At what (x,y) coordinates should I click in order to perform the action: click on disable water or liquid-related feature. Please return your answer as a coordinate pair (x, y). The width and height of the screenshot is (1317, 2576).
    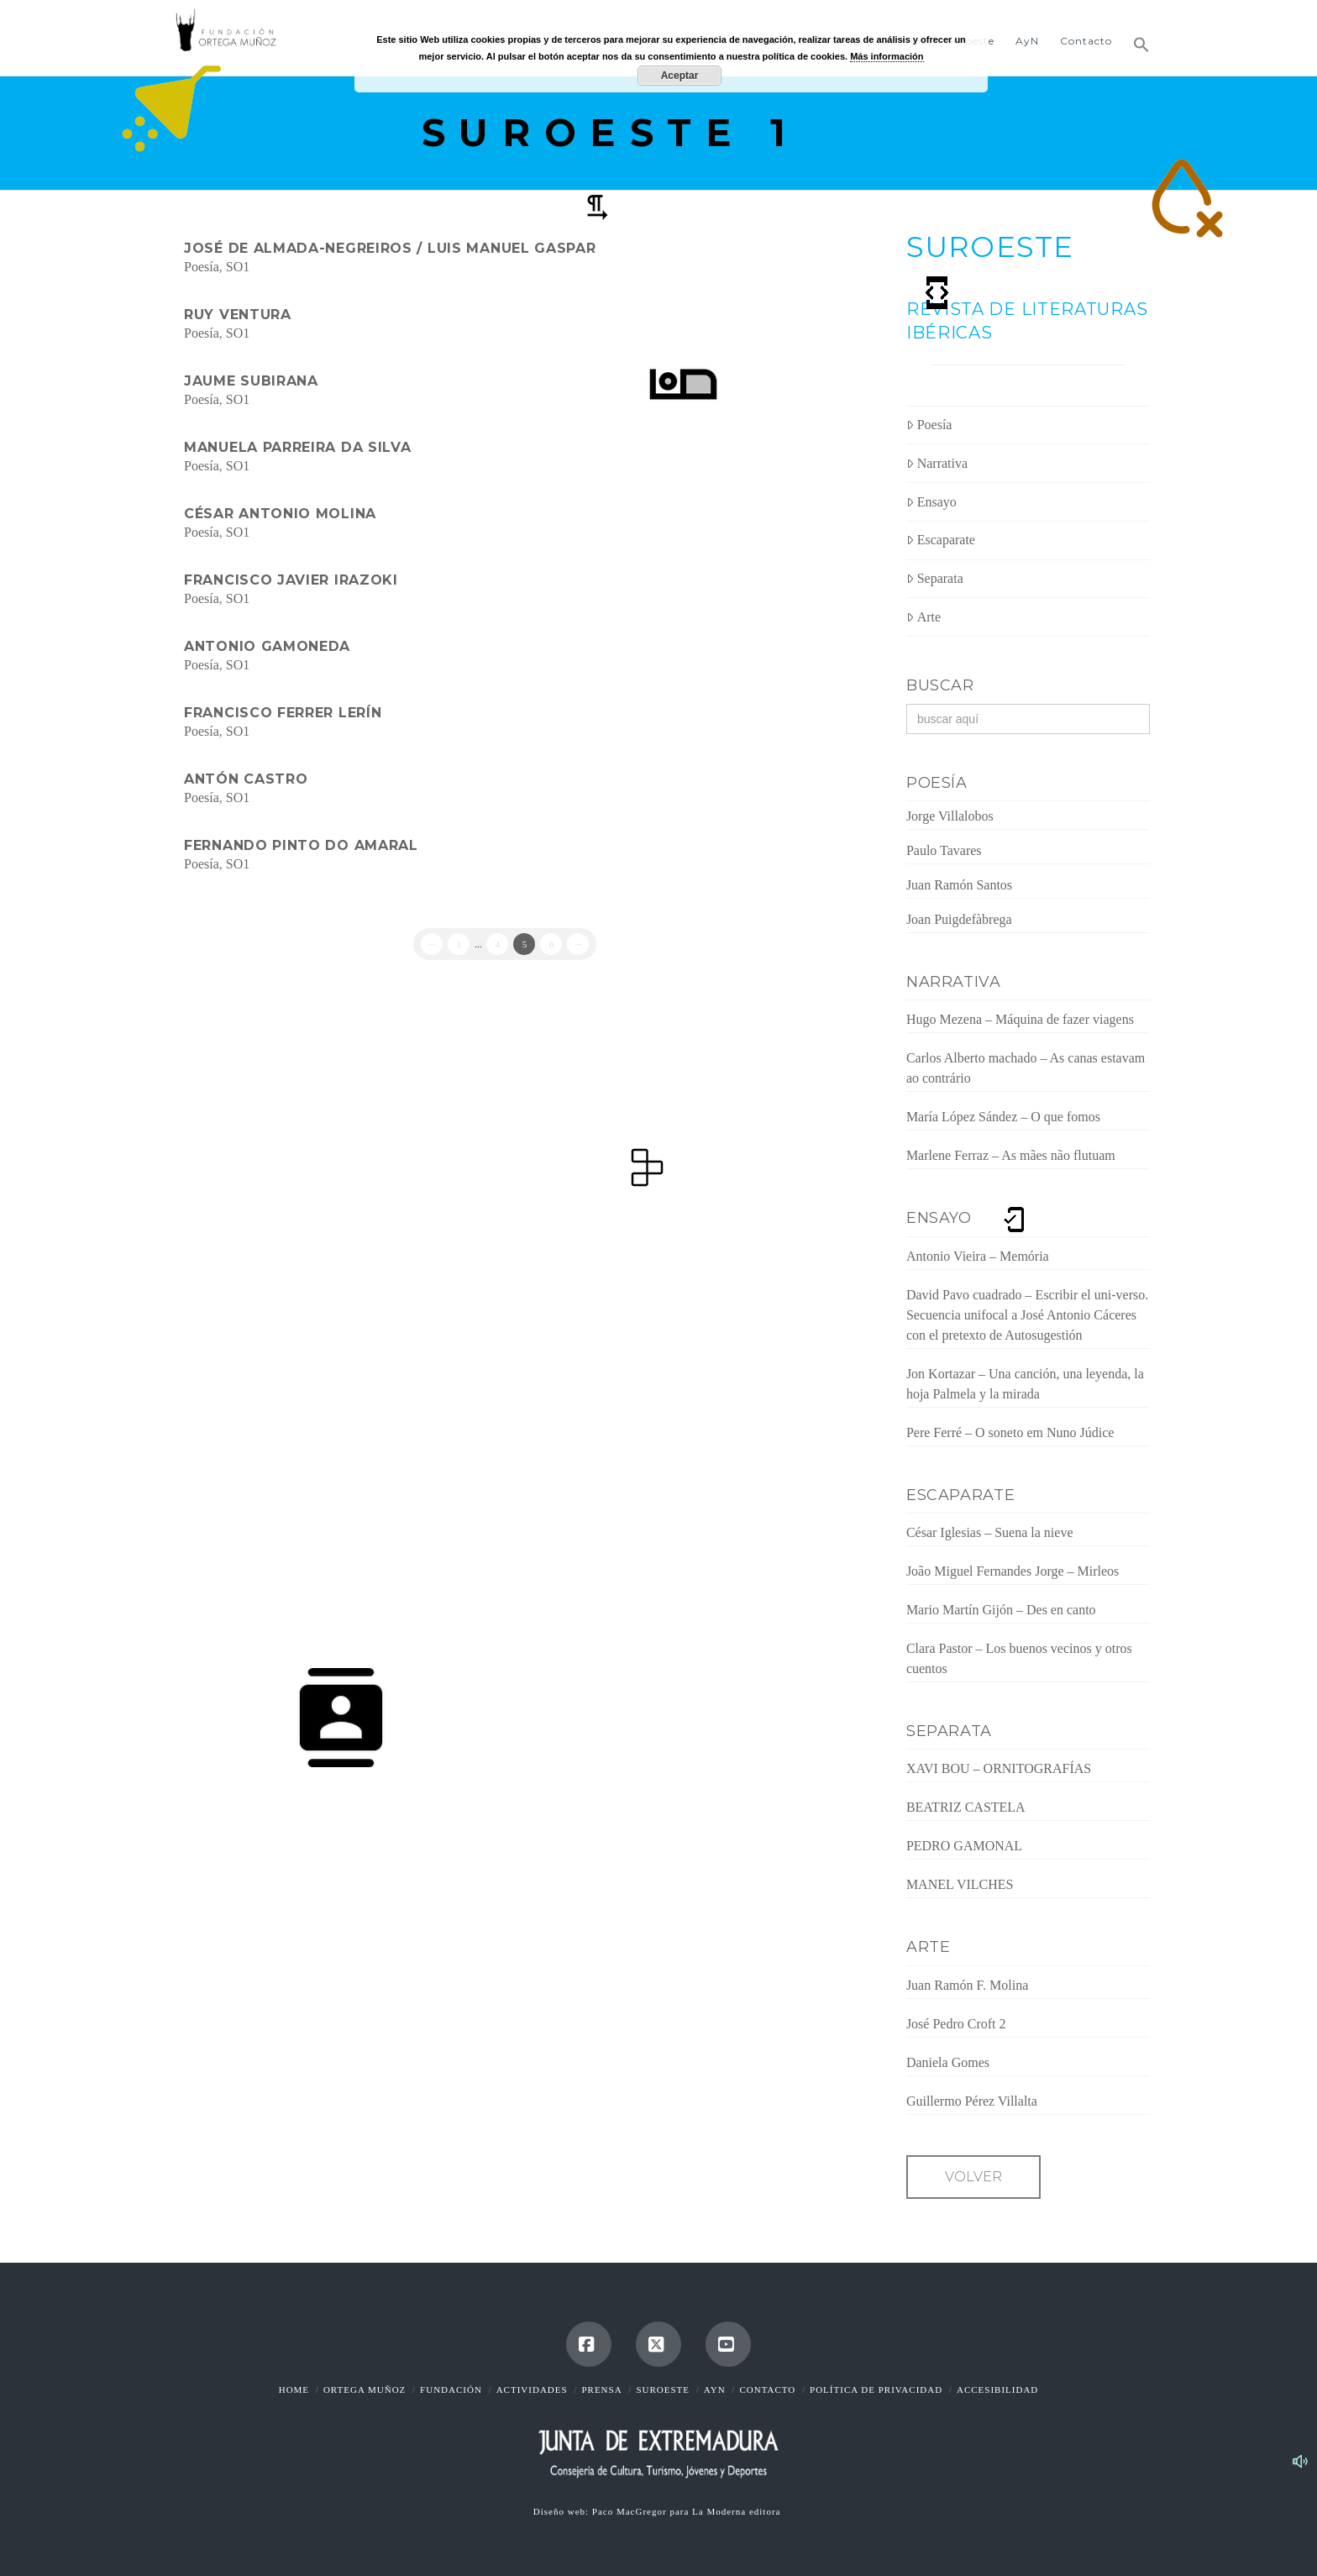
    Looking at the image, I should click on (1182, 197).